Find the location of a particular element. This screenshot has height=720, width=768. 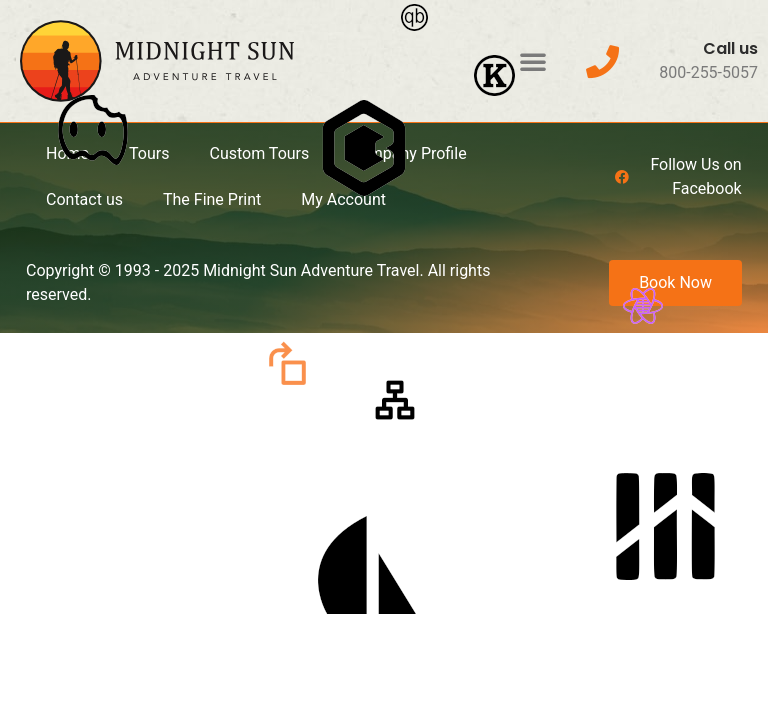

known publishing platform logo is located at coordinates (494, 75).